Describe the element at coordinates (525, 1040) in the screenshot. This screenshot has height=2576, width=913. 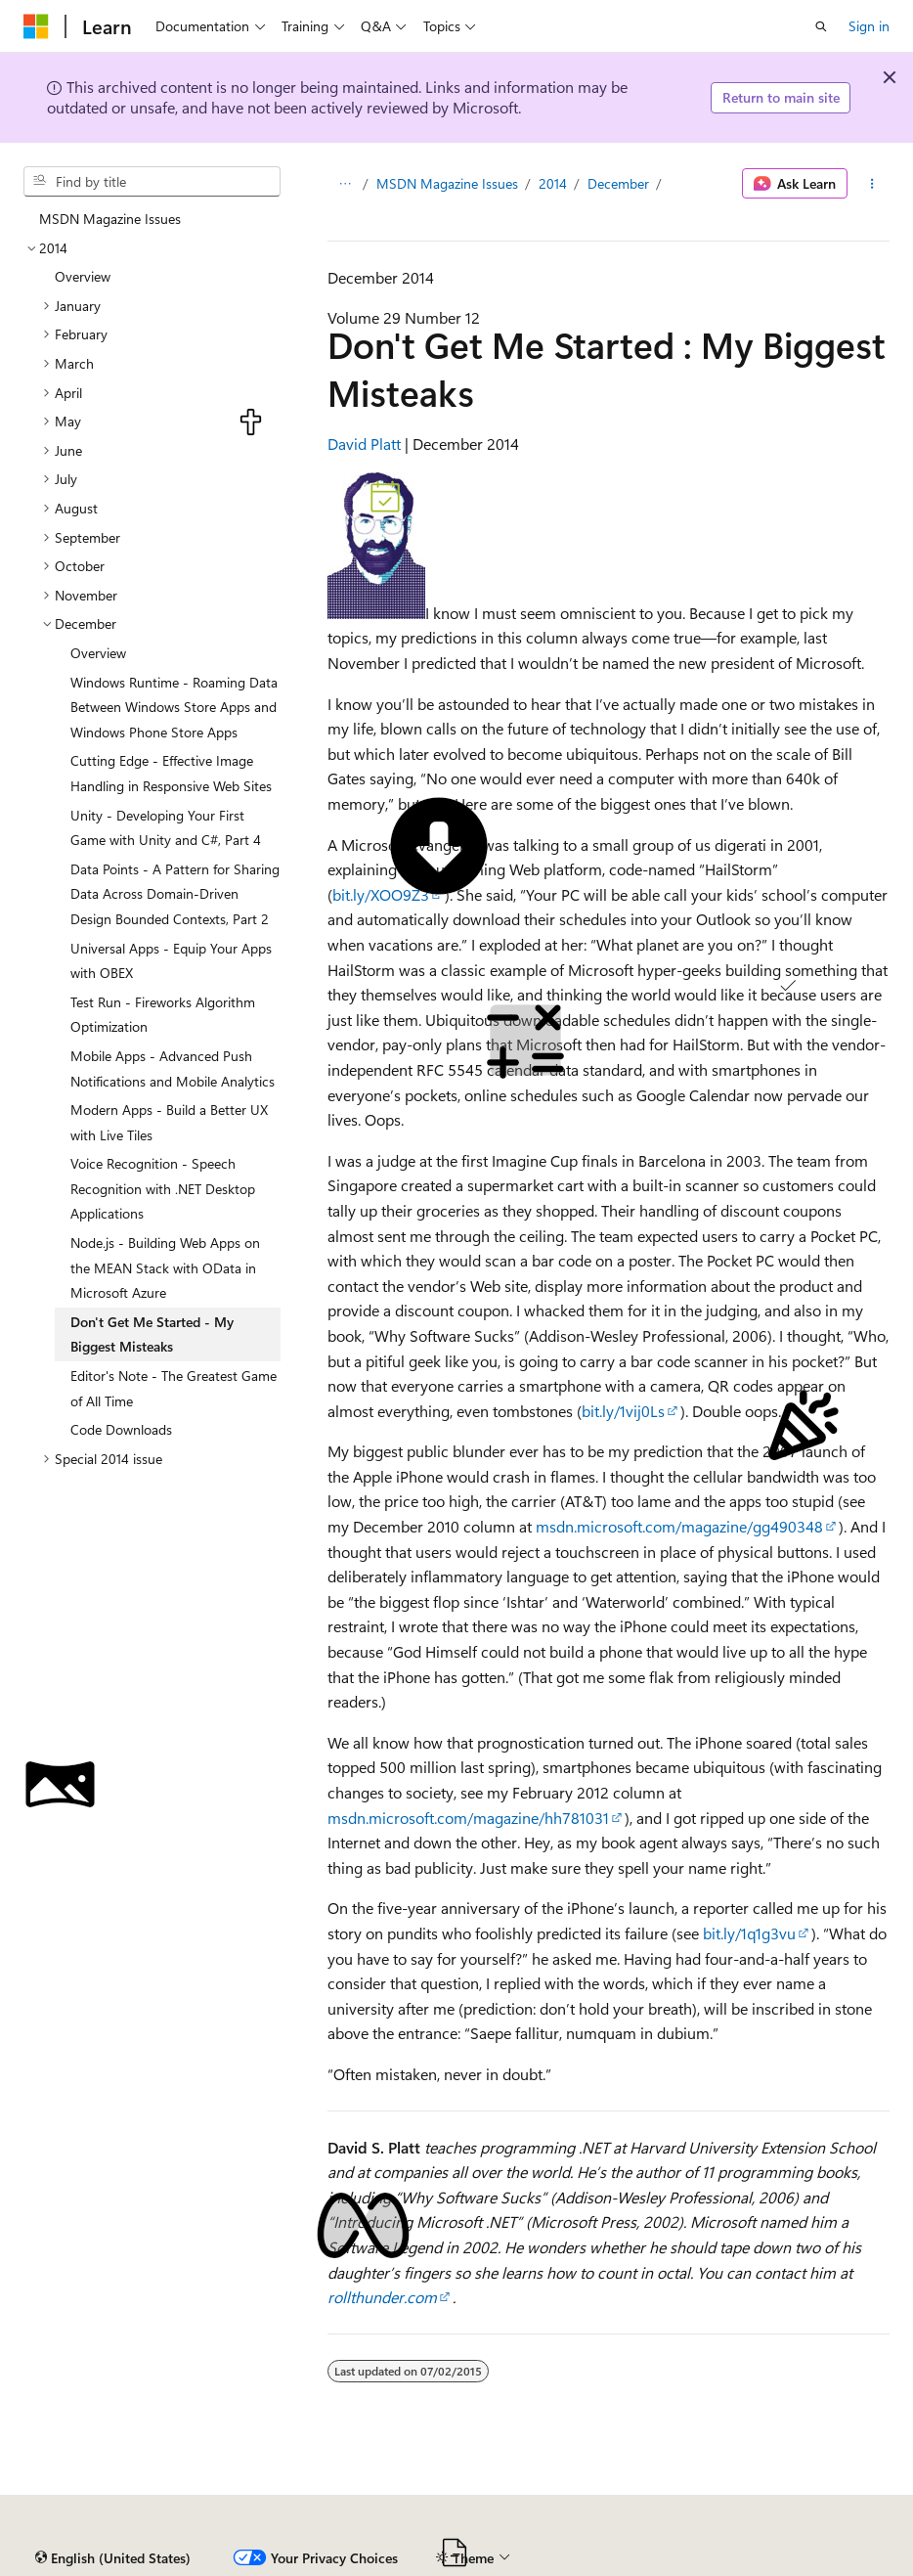
I see `open calculator or math tools` at that location.